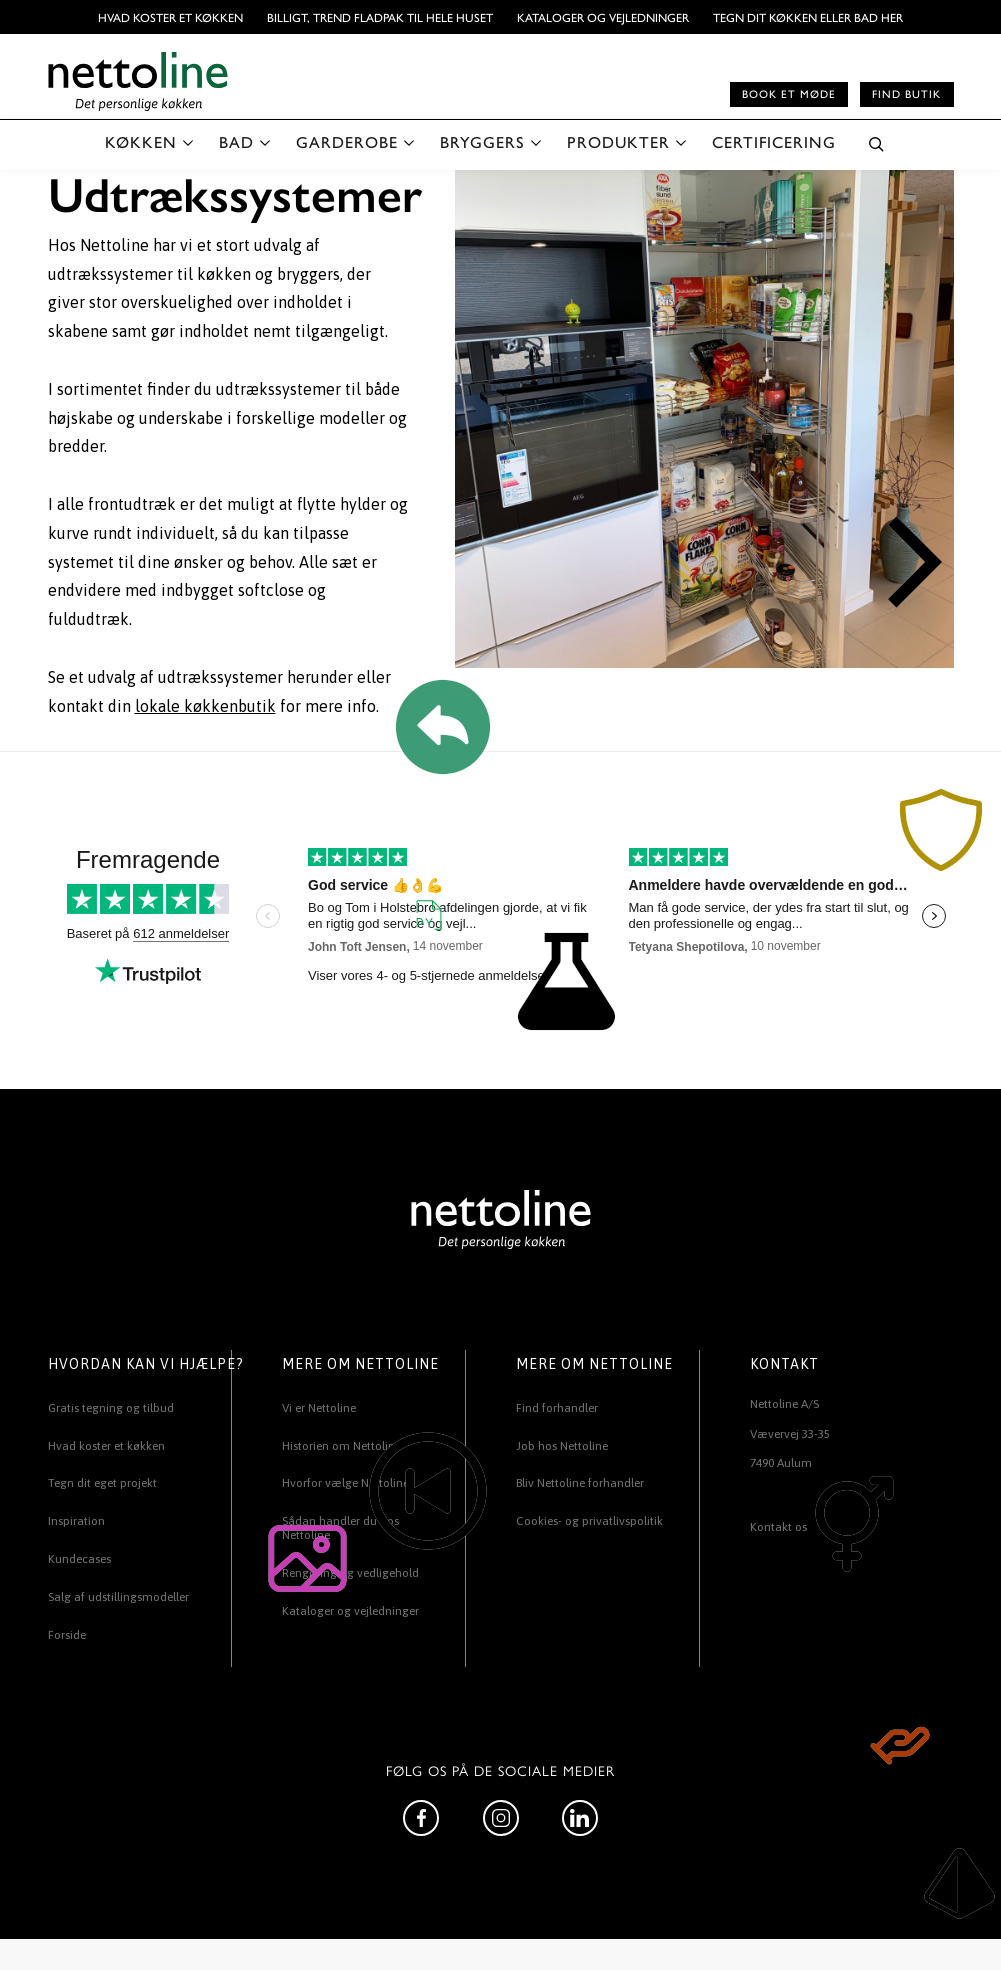 This screenshot has height=1970, width=1001. I want to click on access lab or experimental features, so click(566, 981).